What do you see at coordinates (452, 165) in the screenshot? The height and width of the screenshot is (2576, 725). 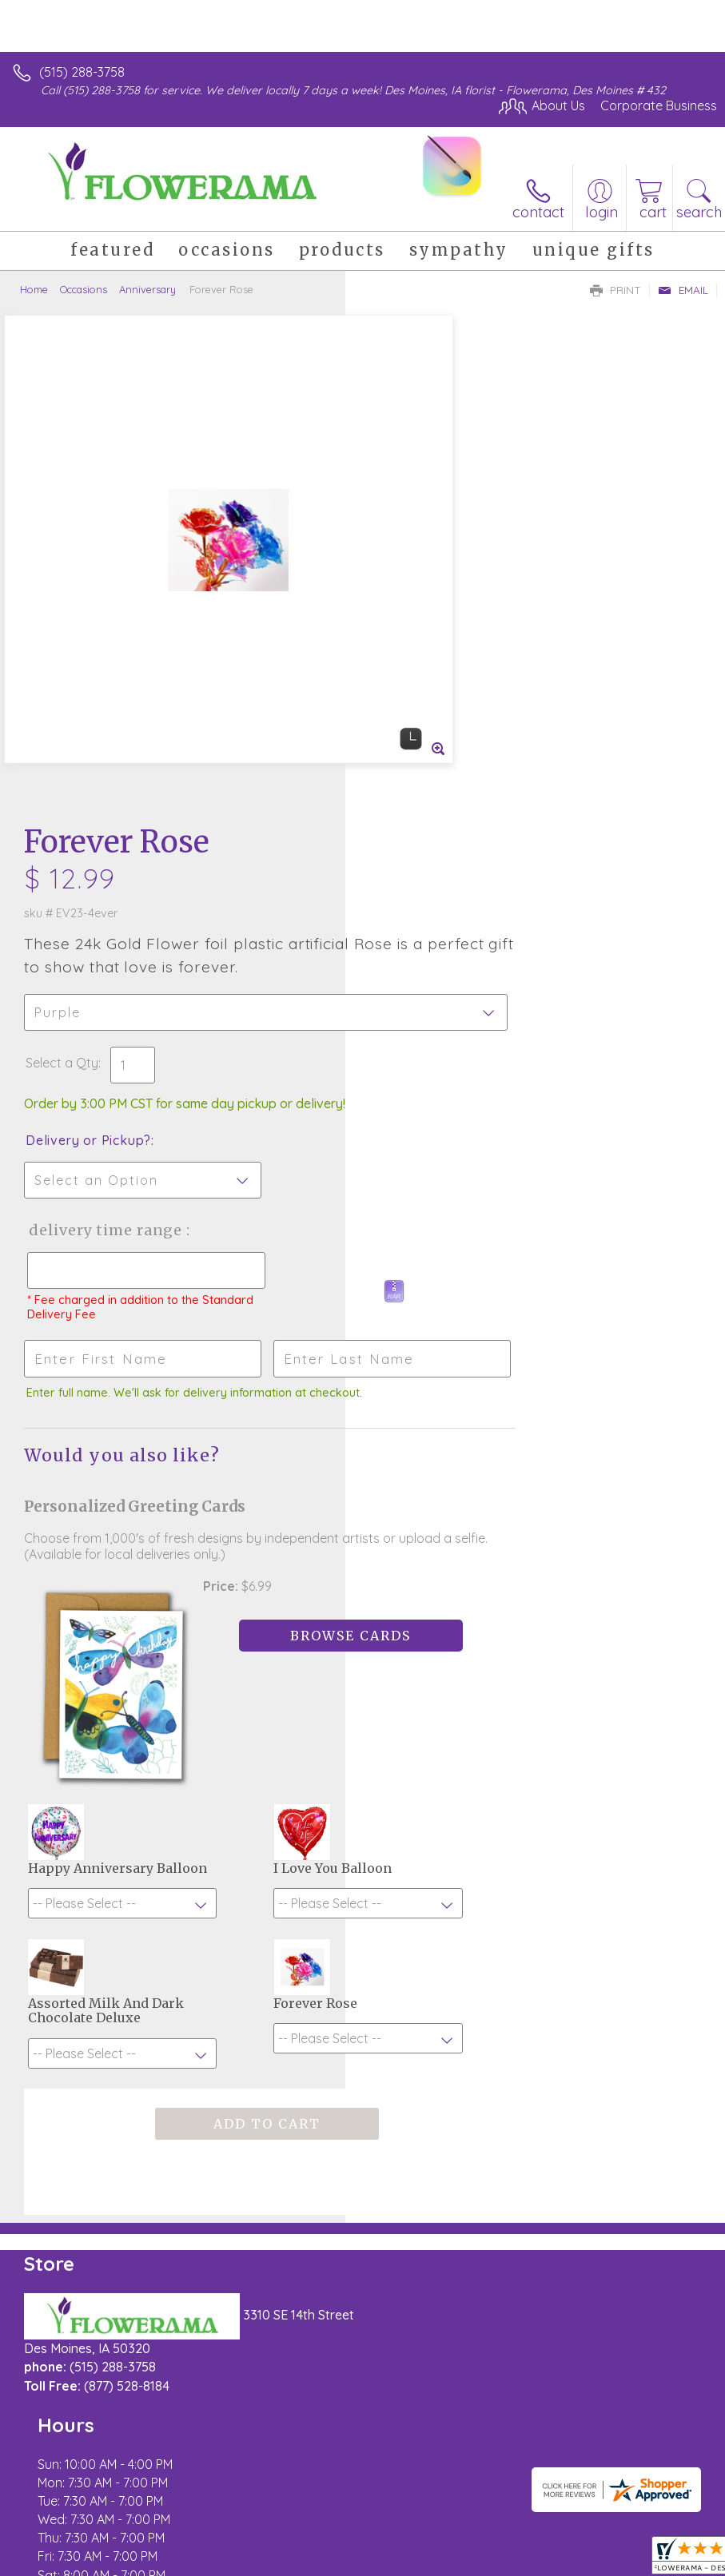 I see `open krita digital painting application` at bounding box center [452, 165].